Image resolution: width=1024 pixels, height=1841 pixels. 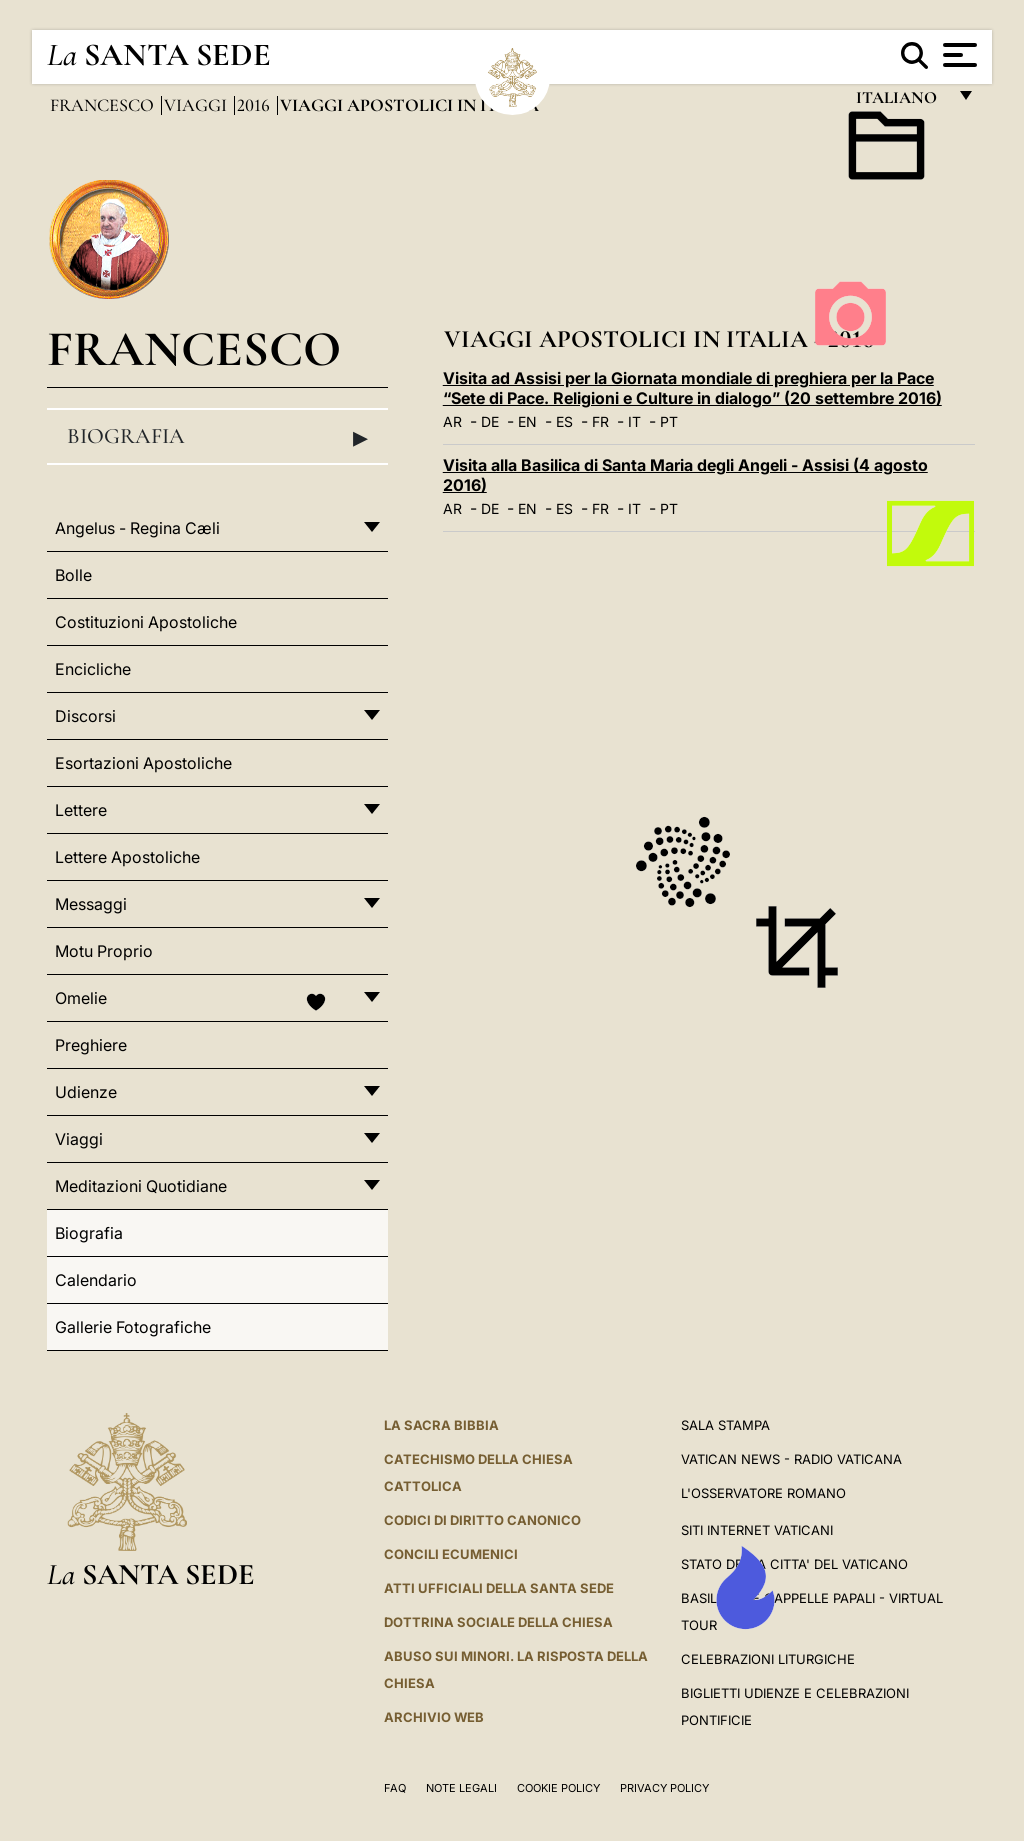 I want to click on visit the Sennheiser website or app, so click(x=930, y=533).